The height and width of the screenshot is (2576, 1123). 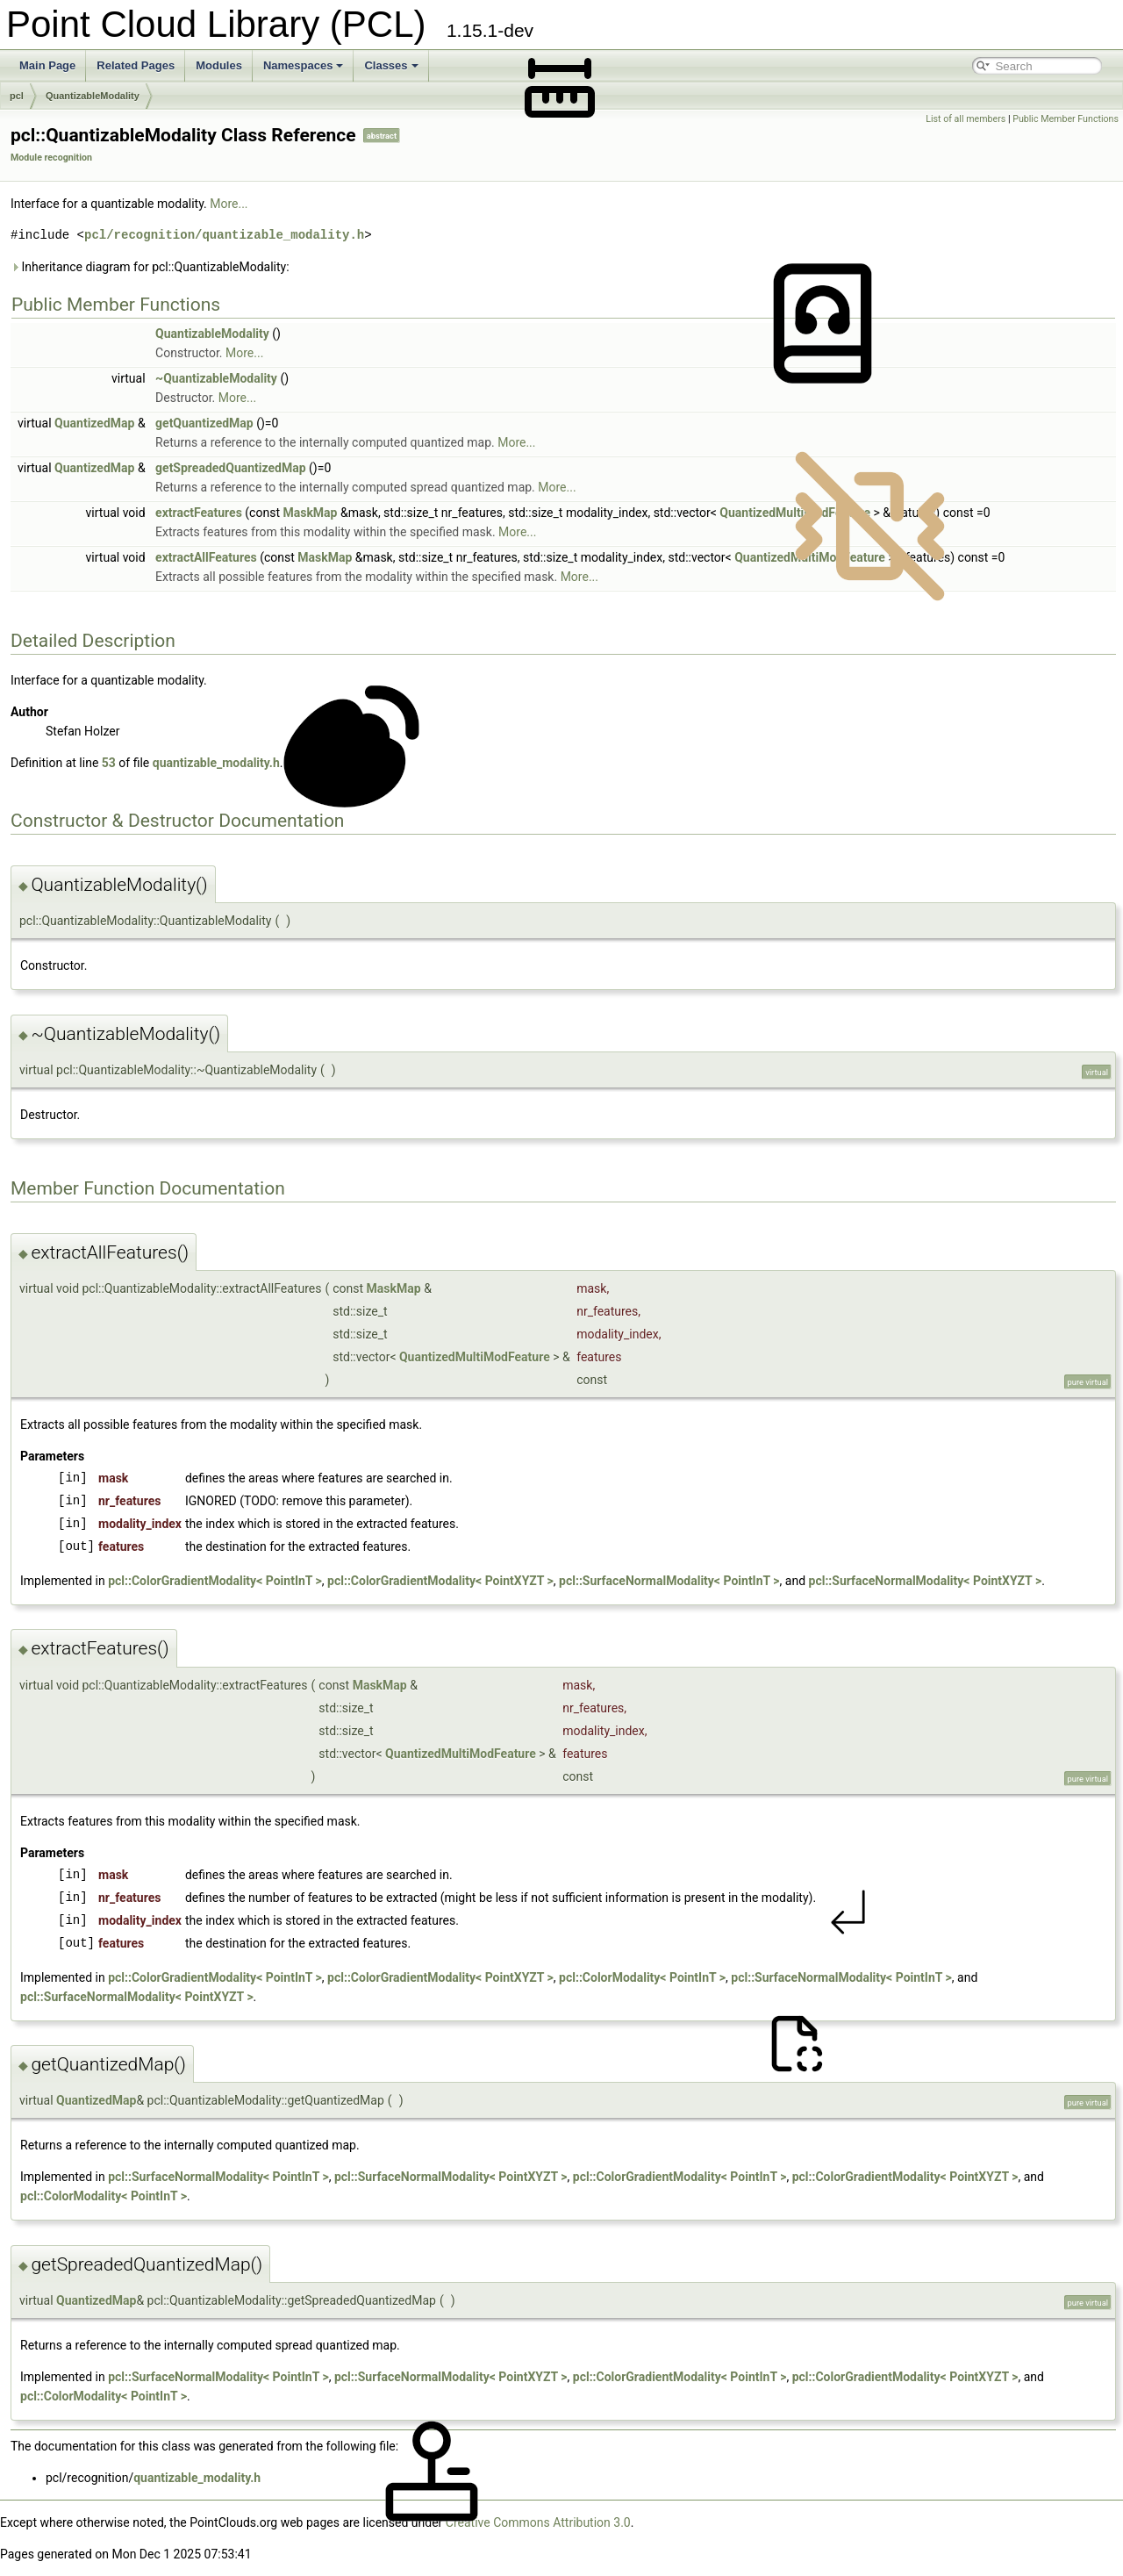 I want to click on disable vibration mode, so click(x=869, y=526).